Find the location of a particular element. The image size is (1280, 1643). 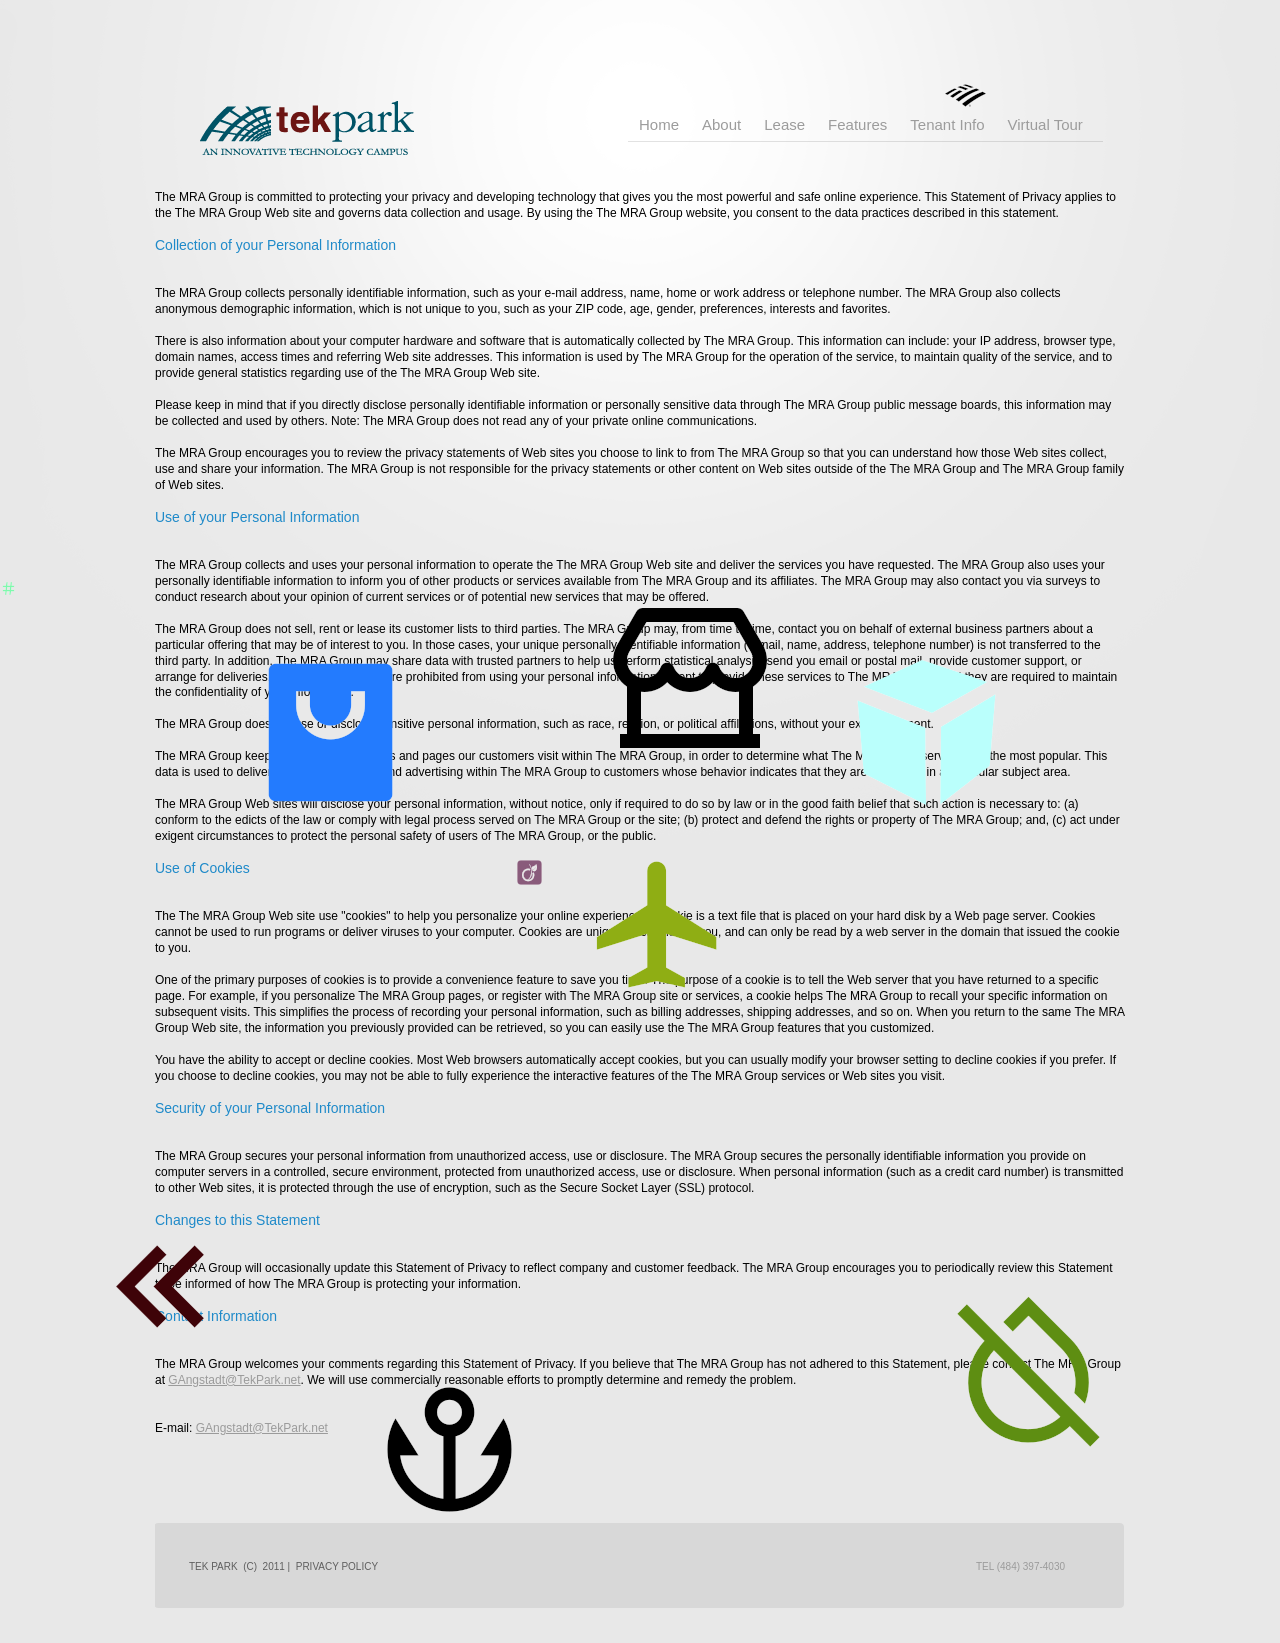

view your shopping bag is located at coordinates (330, 732).